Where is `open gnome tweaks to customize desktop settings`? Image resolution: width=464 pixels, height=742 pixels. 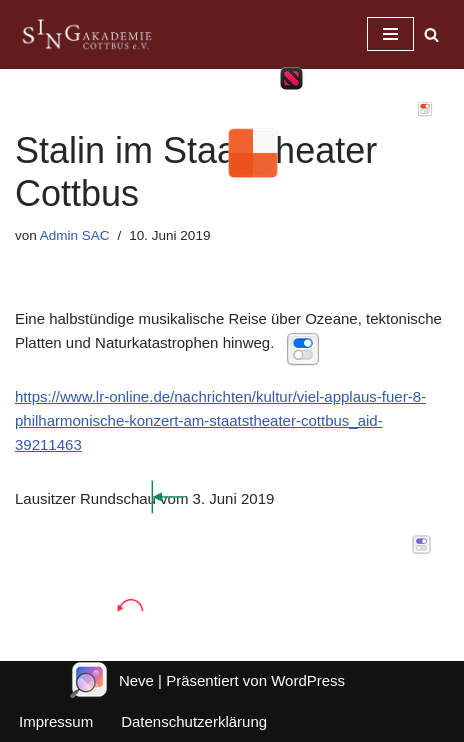 open gnome tweaks to customize desktop settings is located at coordinates (421, 544).